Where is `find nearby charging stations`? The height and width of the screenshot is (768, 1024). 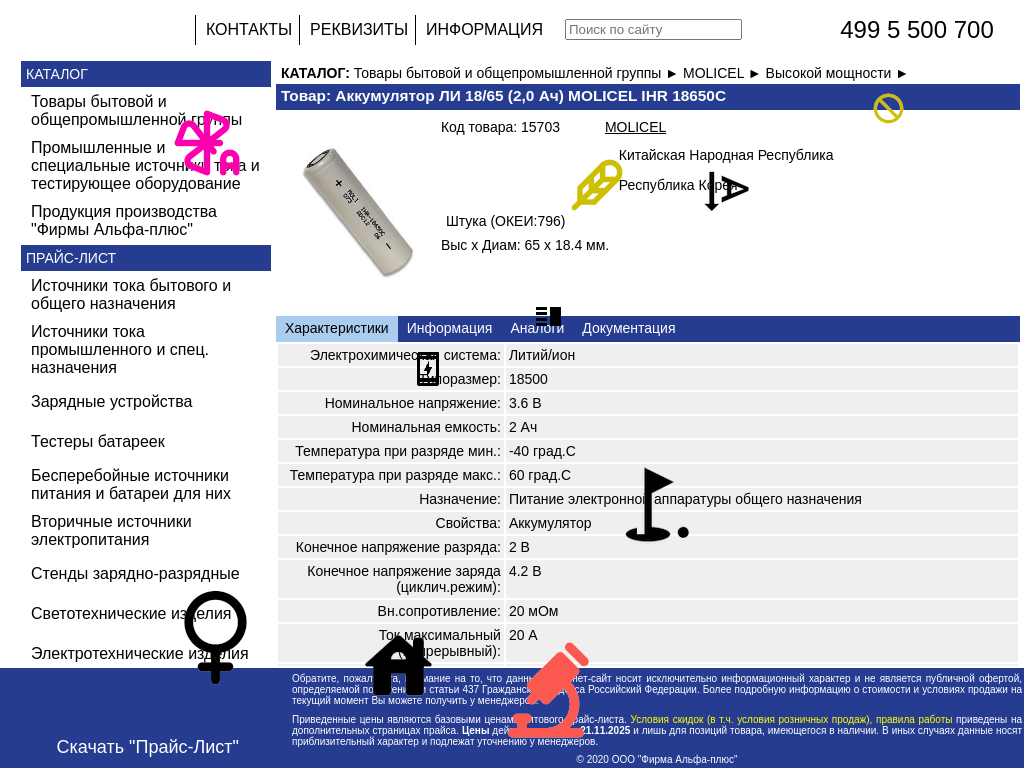 find nearby charging stations is located at coordinates (428, 369).